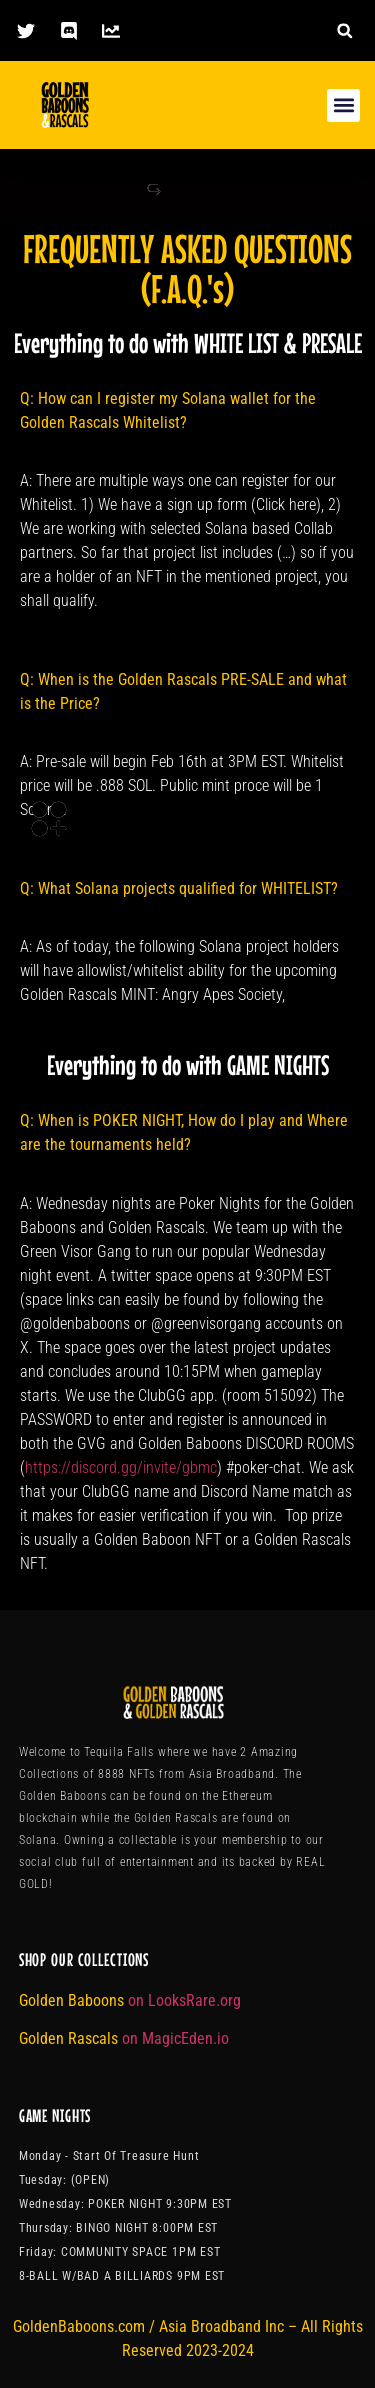 The height and width of the screenshot is (2388, 375). What do you see at coordinates (49, 819) in the screenshot?
I see `add a new item to a group or collection` at bounding box center [49, 819].